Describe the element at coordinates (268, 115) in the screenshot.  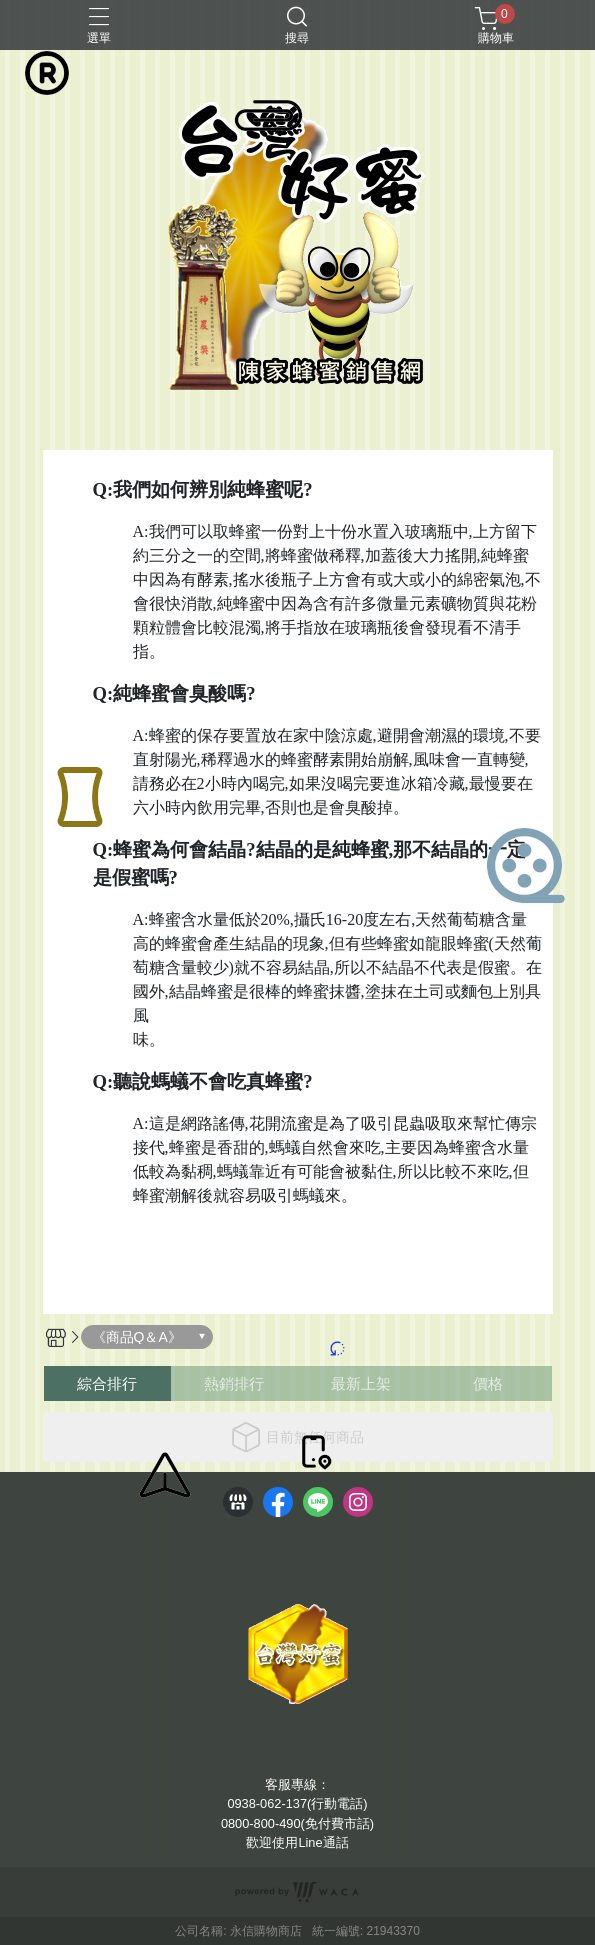
I see `attach a file to your message` at that location.